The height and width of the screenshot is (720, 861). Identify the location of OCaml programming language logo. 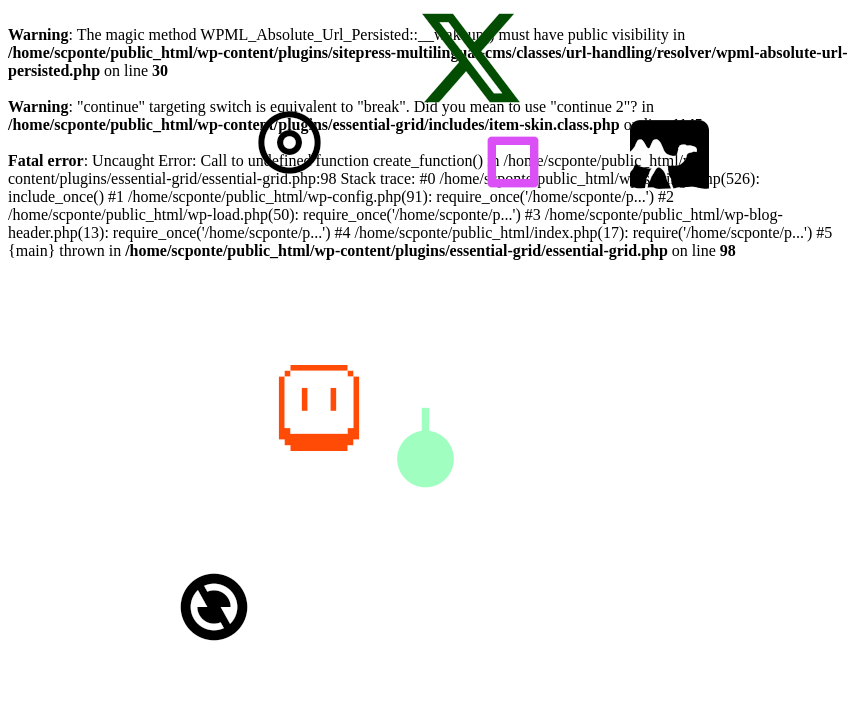
(669, 154).